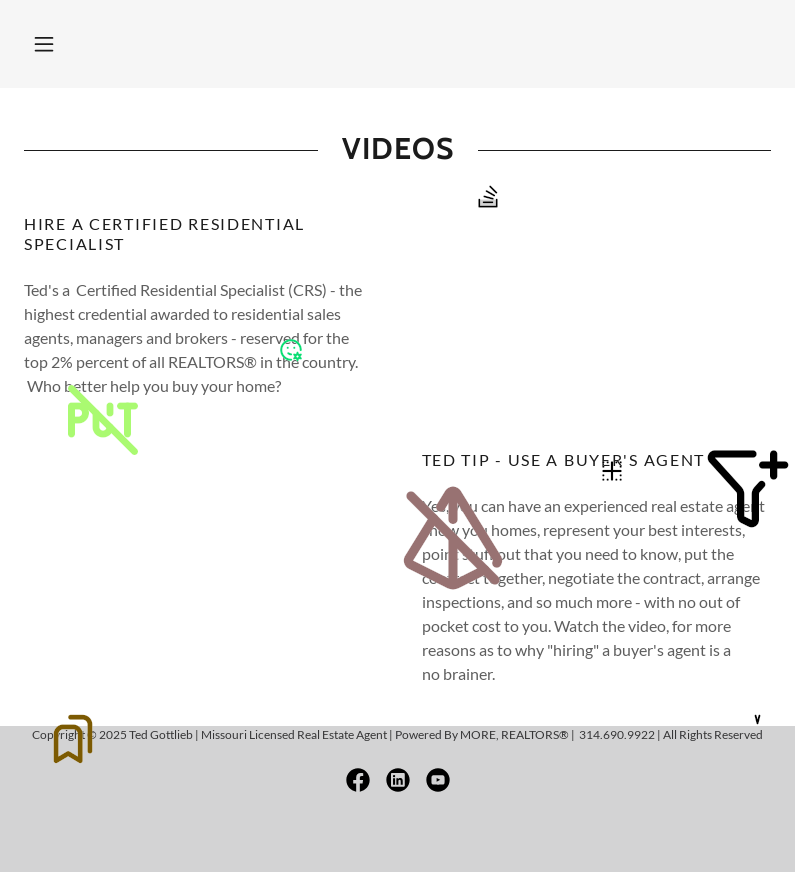  Describe the element at coordinates (748, 487) in the screenshot. I see `add a new filter` at that location.